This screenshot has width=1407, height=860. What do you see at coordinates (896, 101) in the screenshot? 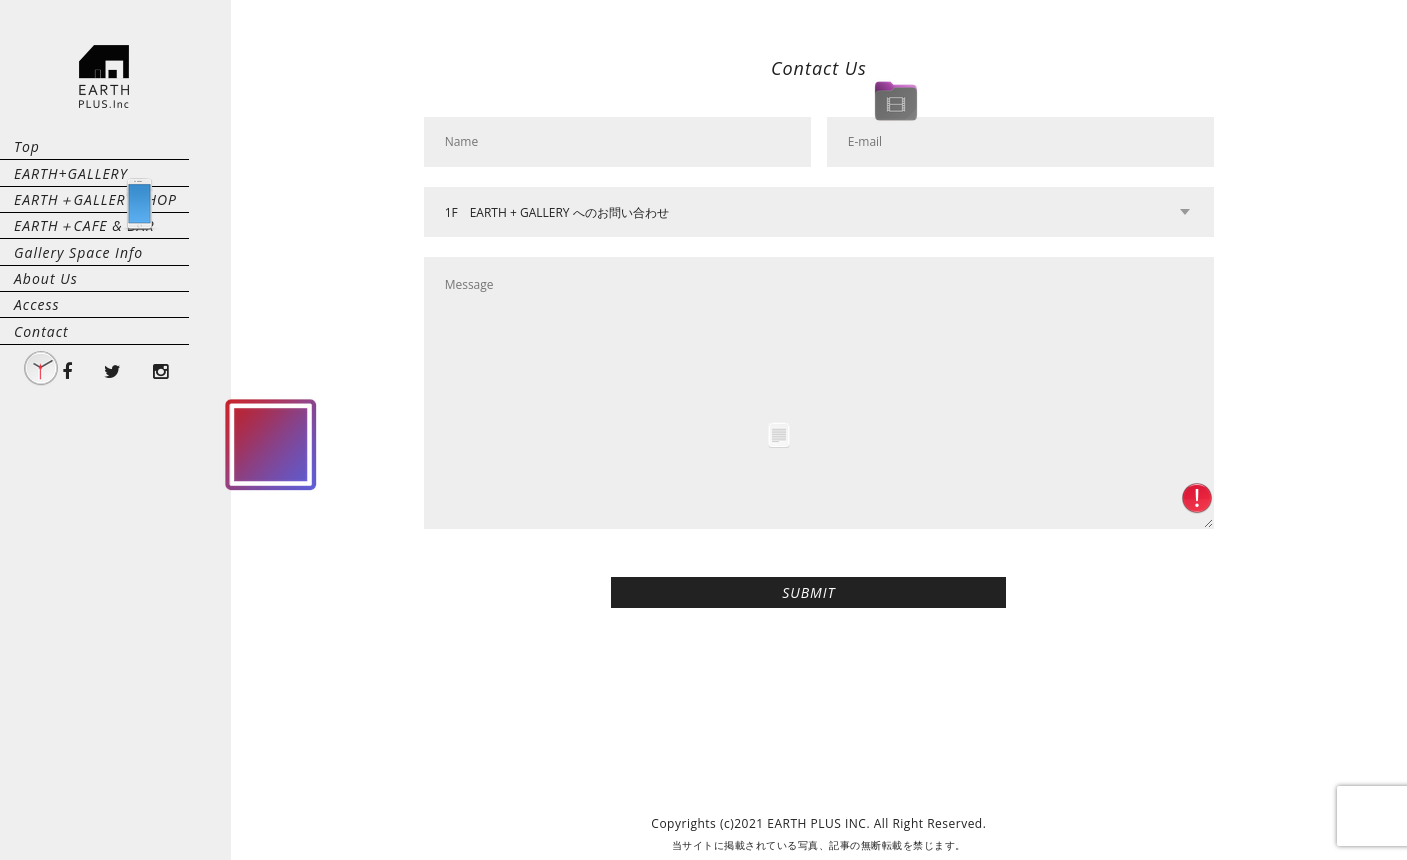
I see `open your videos folder` at bounding box center [896, 101].